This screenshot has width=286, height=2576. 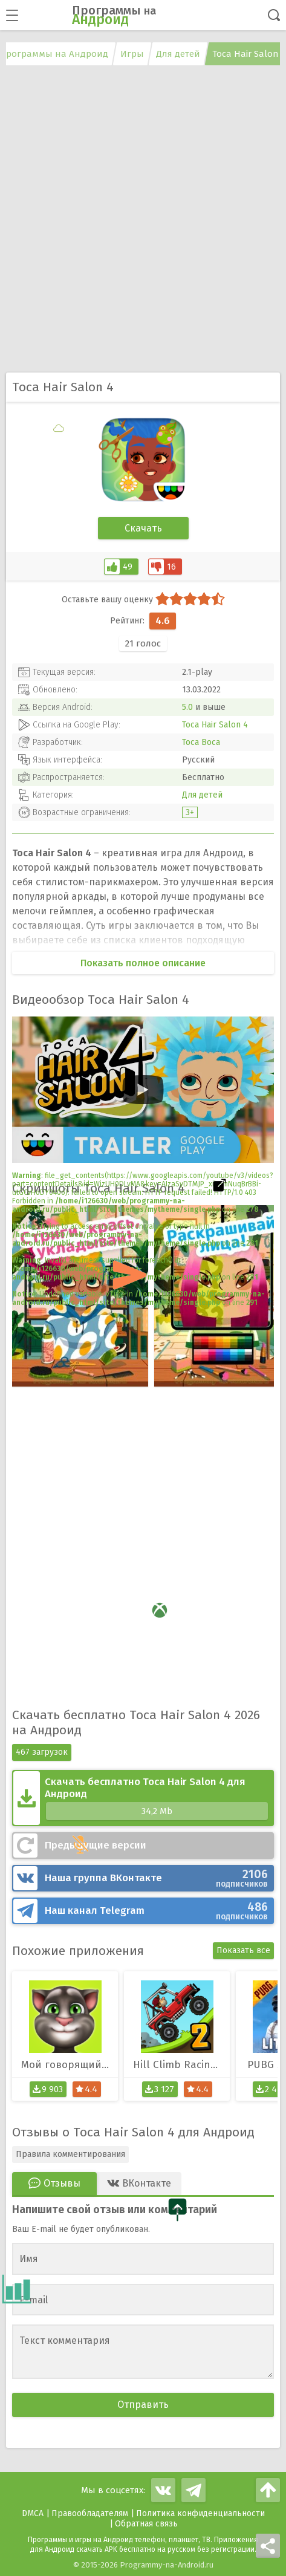 I want to click on mute your microphone, so click(x=80, y=1844).